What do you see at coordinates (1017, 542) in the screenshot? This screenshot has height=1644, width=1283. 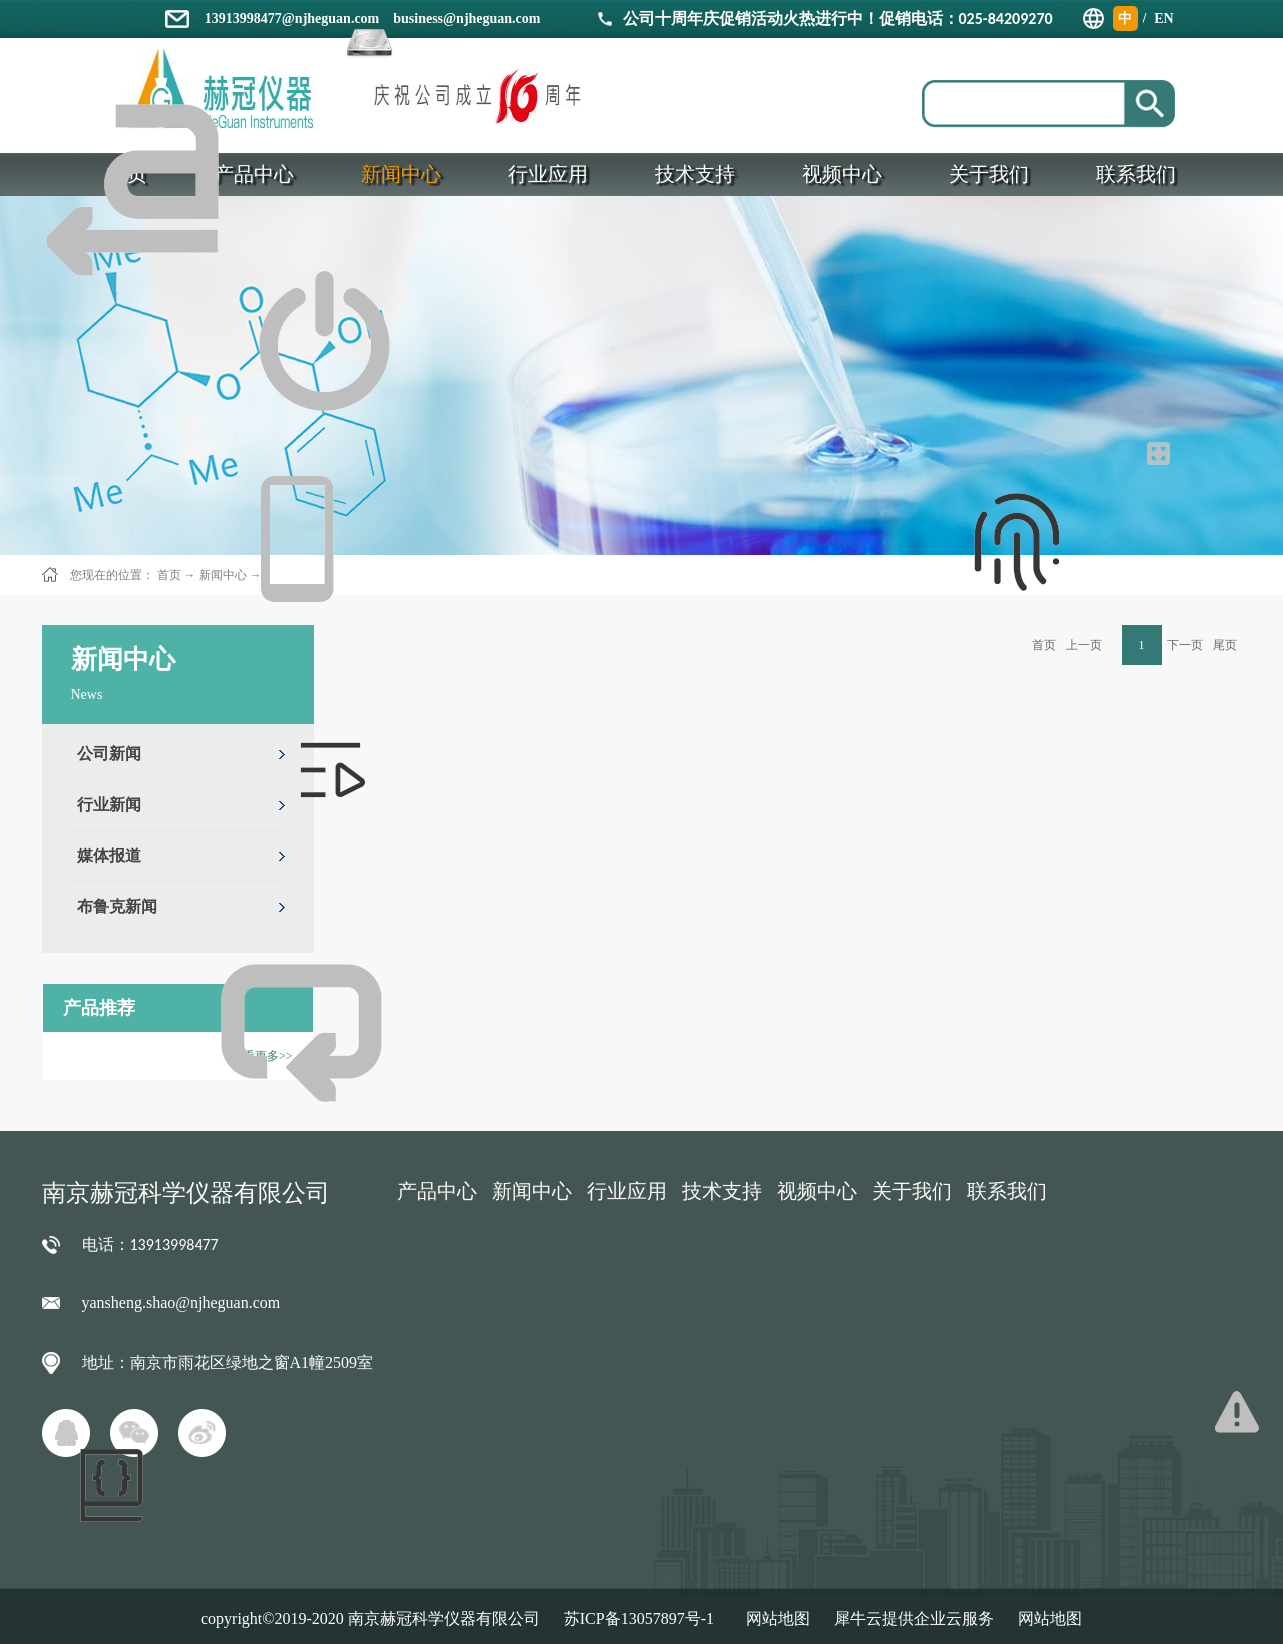 I see `authenticate with fingerprint` at bounding box center [1017, 542].